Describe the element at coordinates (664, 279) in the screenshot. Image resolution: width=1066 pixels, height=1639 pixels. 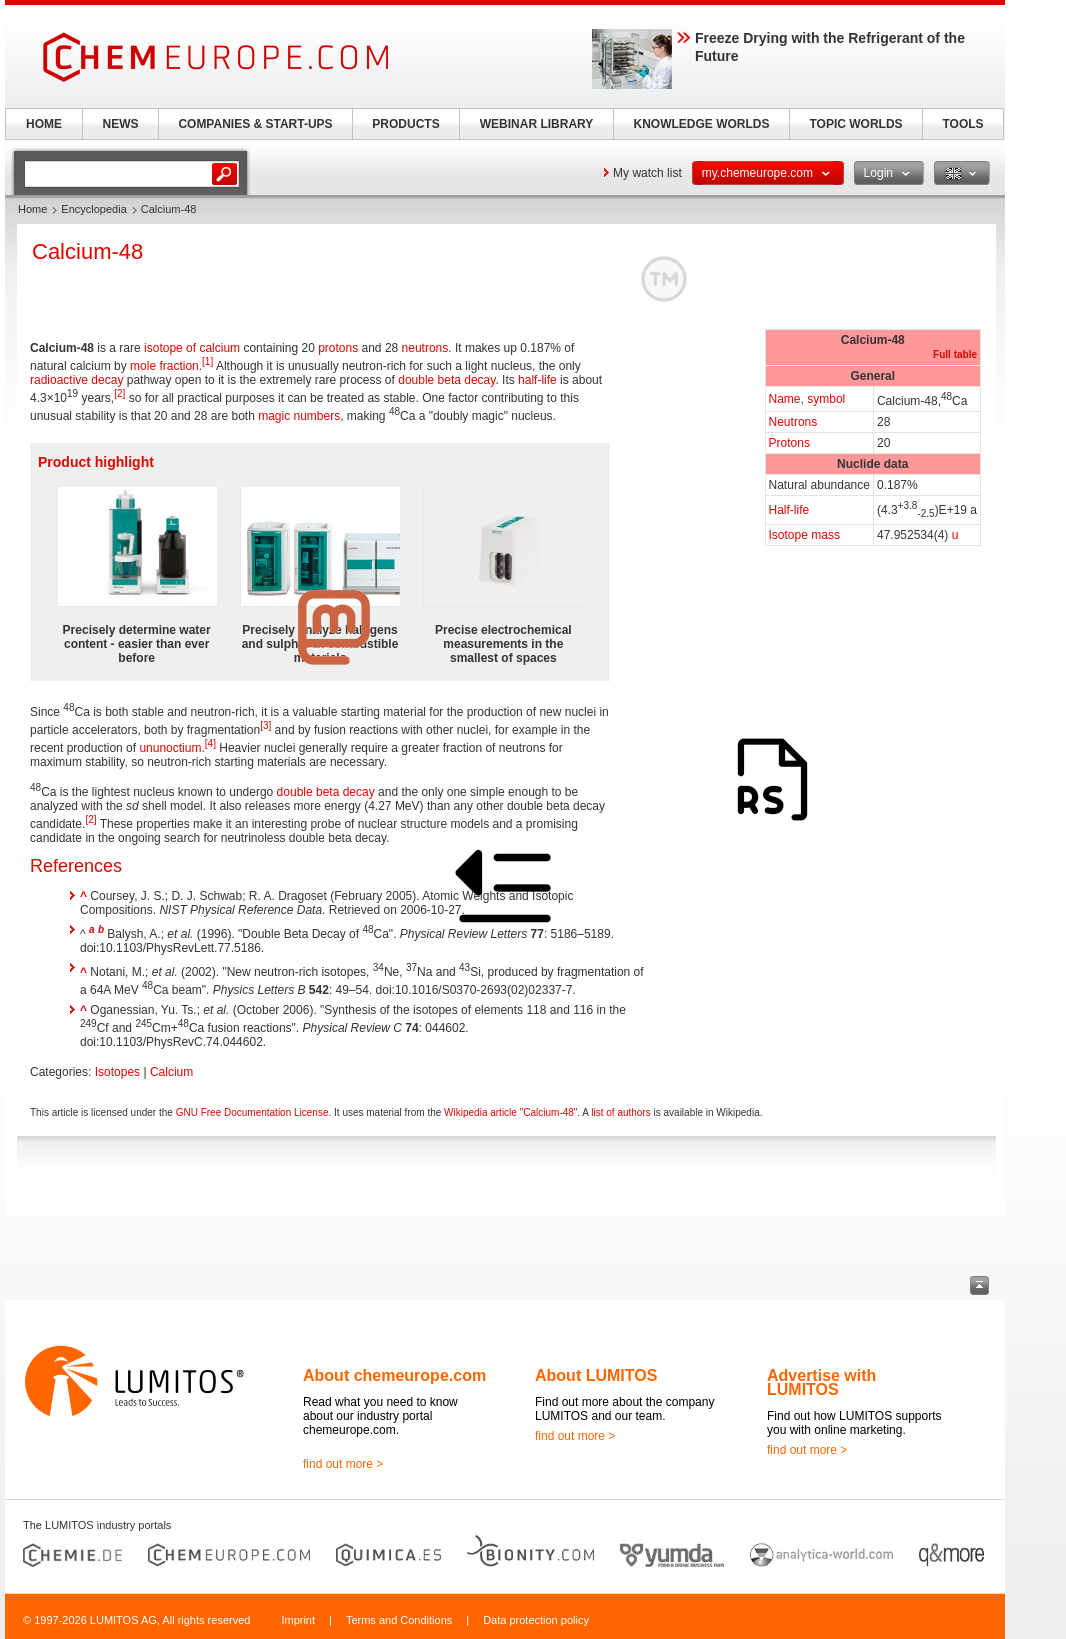
I see `indicates trademarked content or branding` at that location.